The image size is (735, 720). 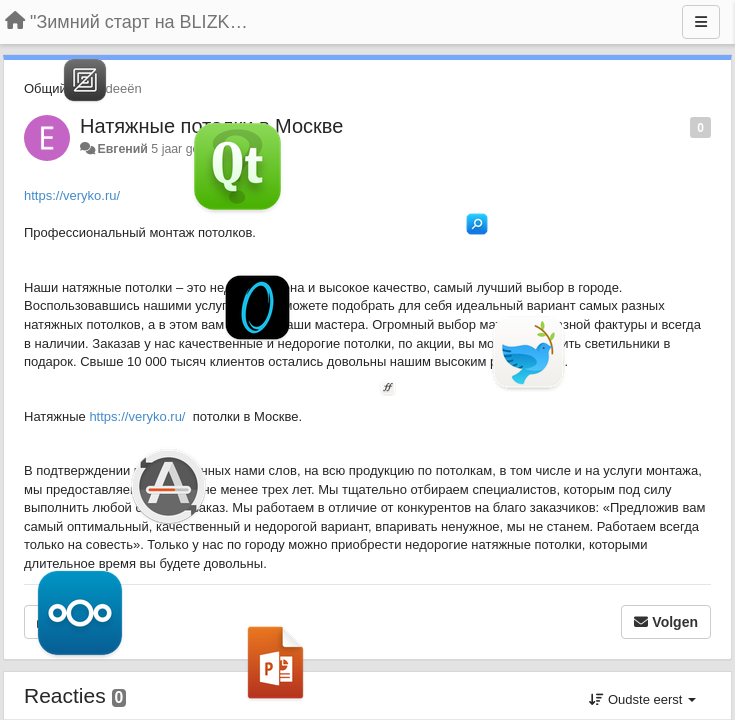 What do you see at coordinates (528, 352) in the screenshot?
I see `open the kindd application` at bounding box center [528, 352].